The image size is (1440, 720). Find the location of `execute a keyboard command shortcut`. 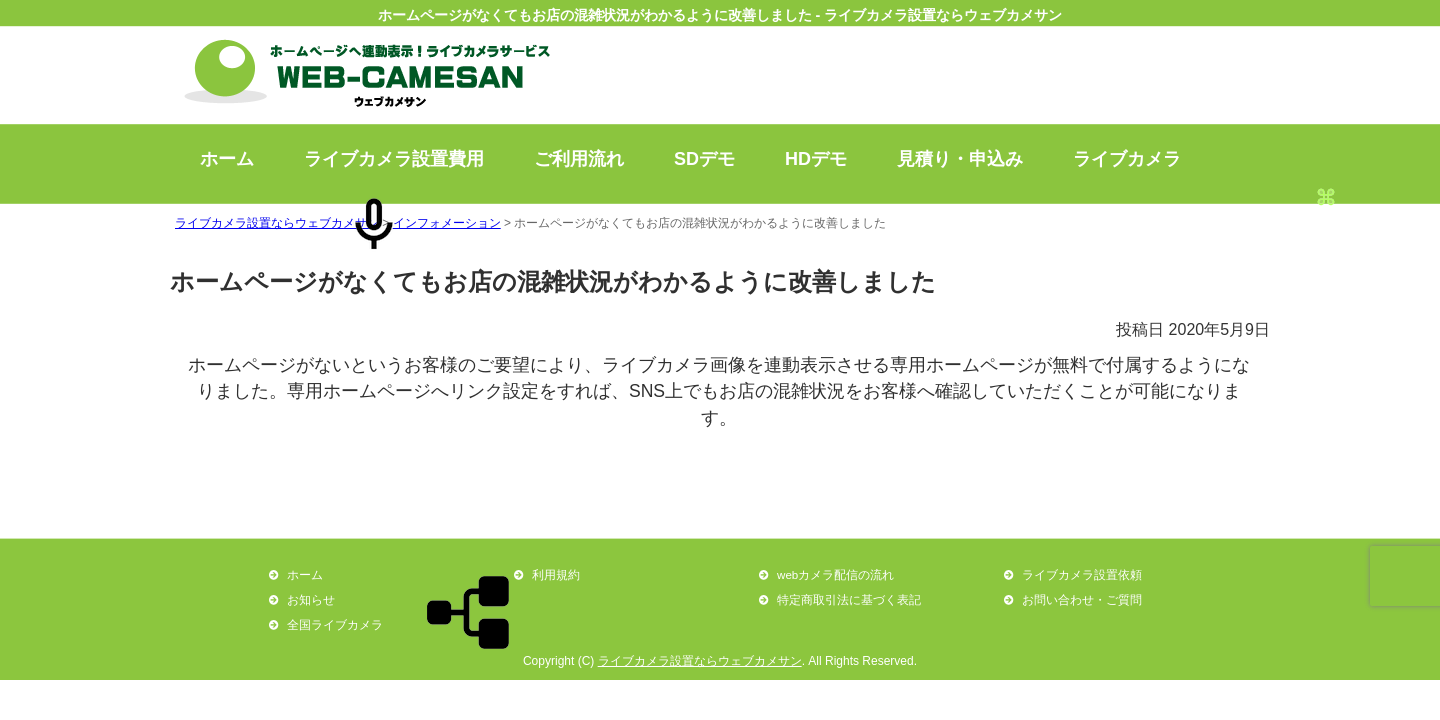

execute a keyboard command shortcut is located at coordinates (1326, 197).